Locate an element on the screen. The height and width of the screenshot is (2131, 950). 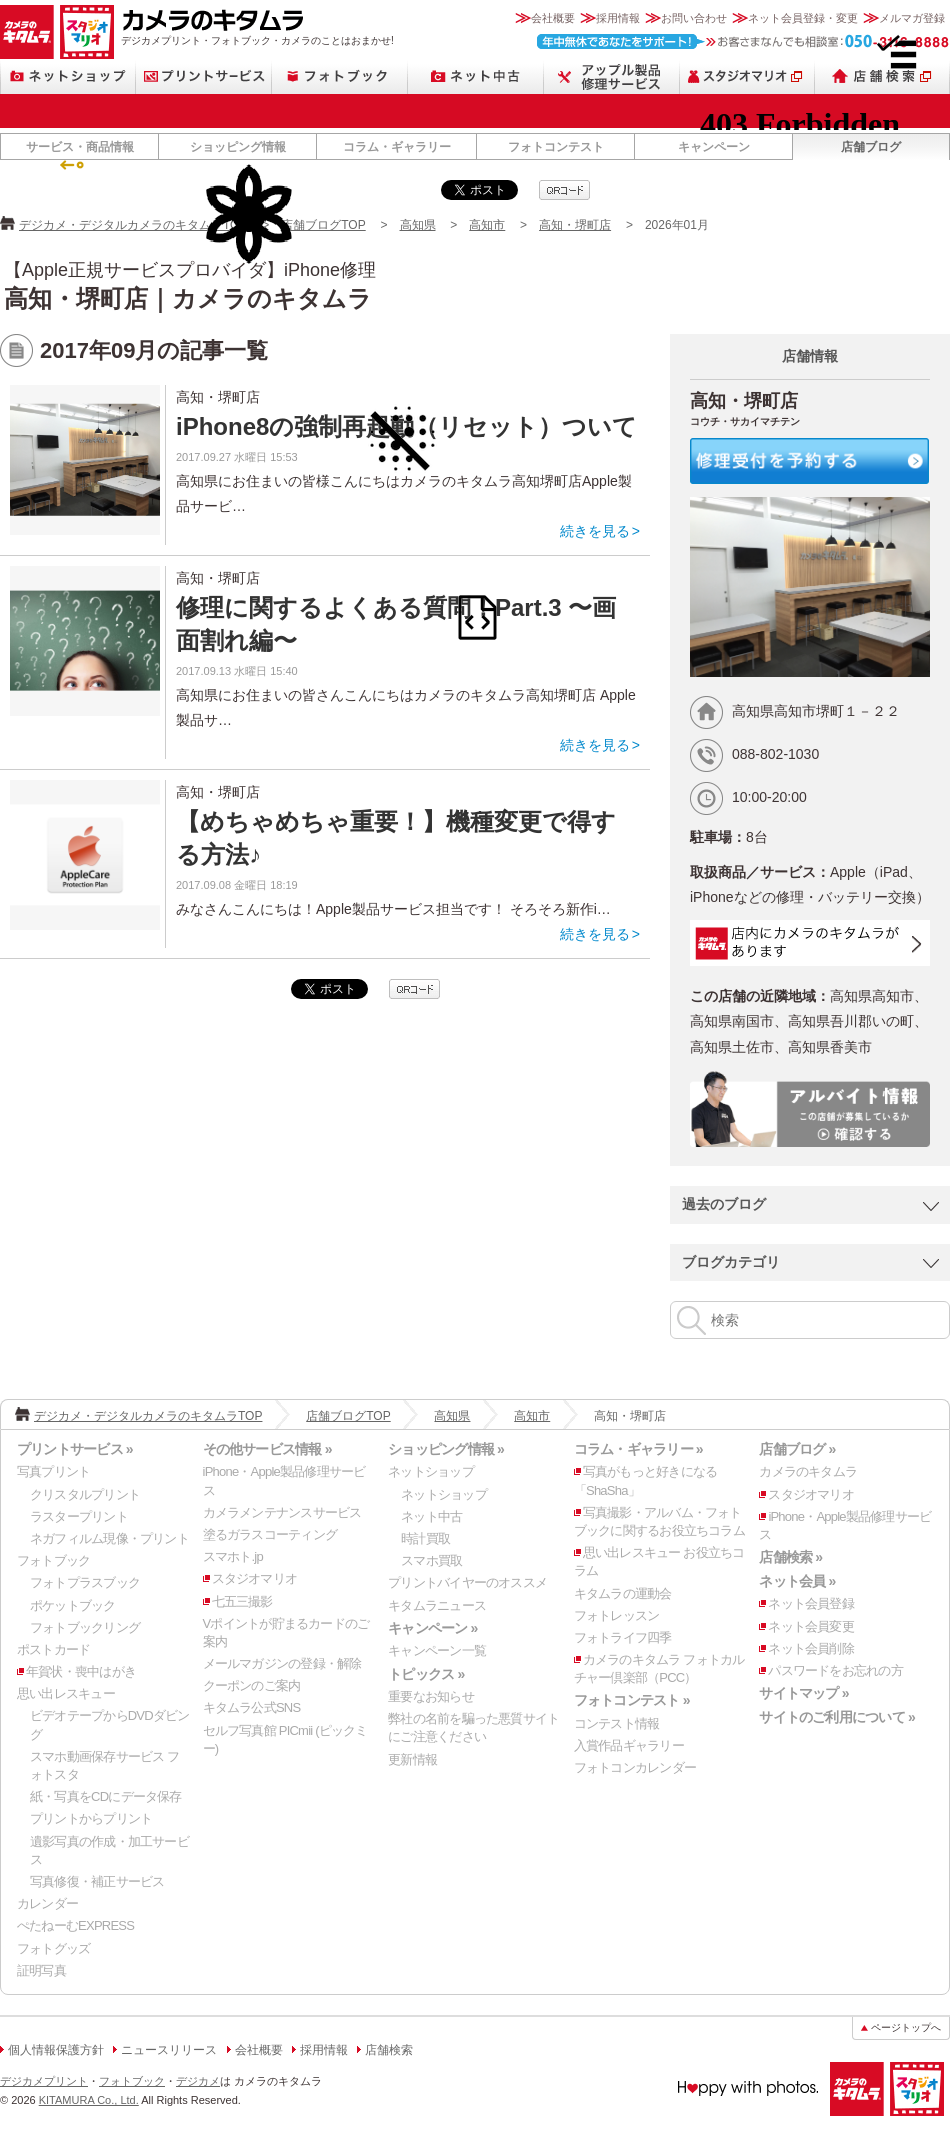
move item to the left is located at coordinates (72, 165).